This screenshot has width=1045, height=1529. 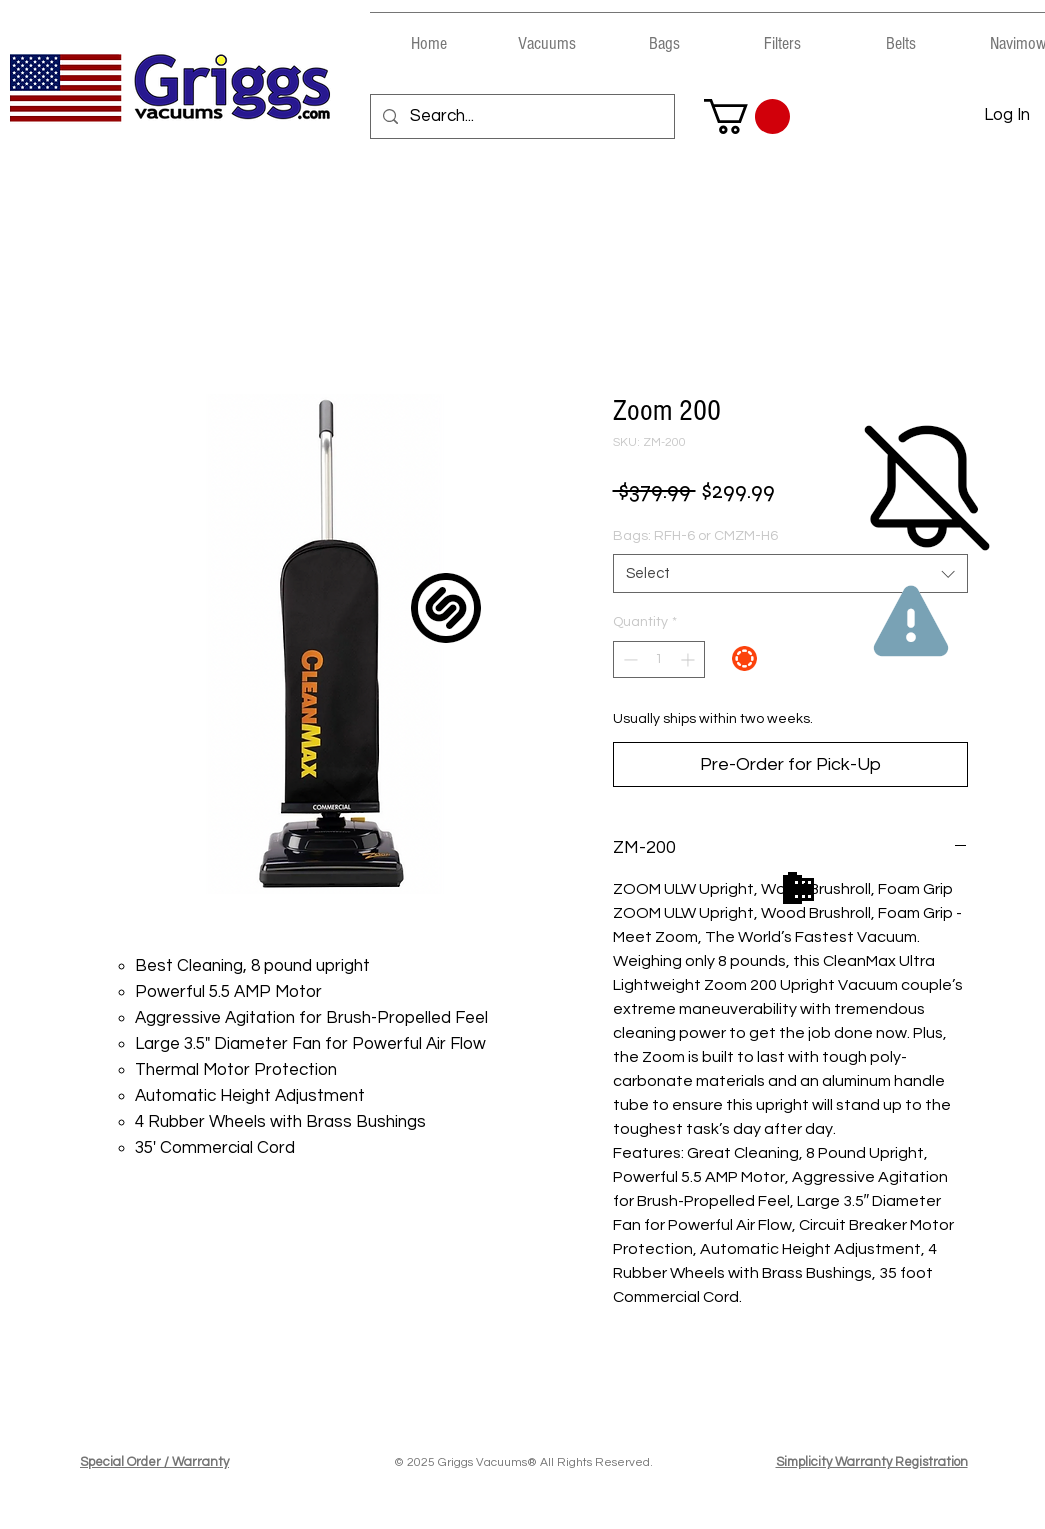 I want to click on draft issue in your activity feed, so click(x=744, y=658).